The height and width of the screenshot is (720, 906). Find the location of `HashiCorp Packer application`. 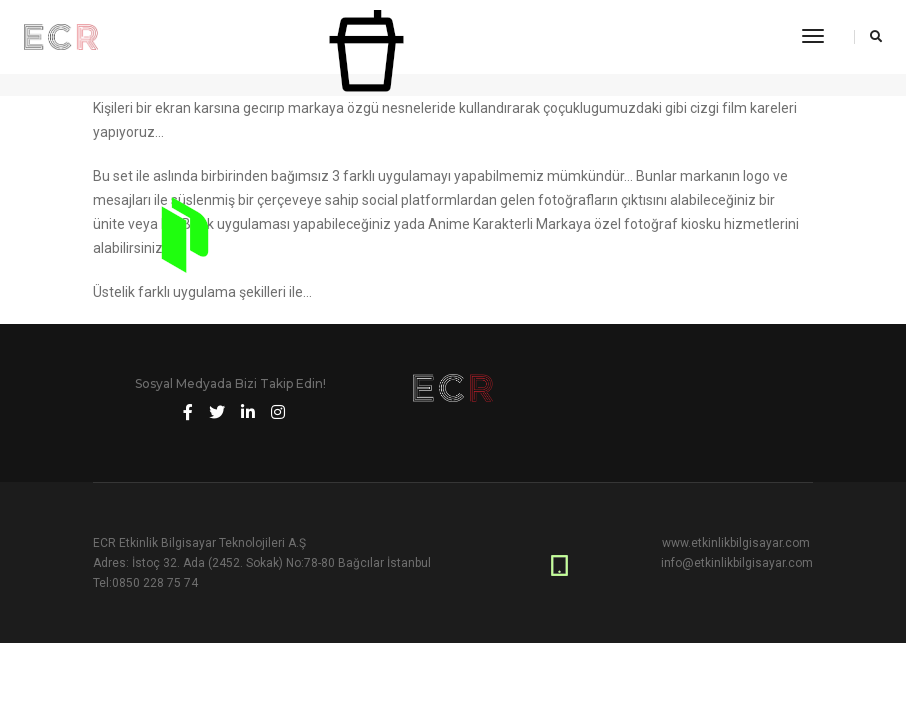

HashiCorp Packer application is located at coordinates (185, 235).